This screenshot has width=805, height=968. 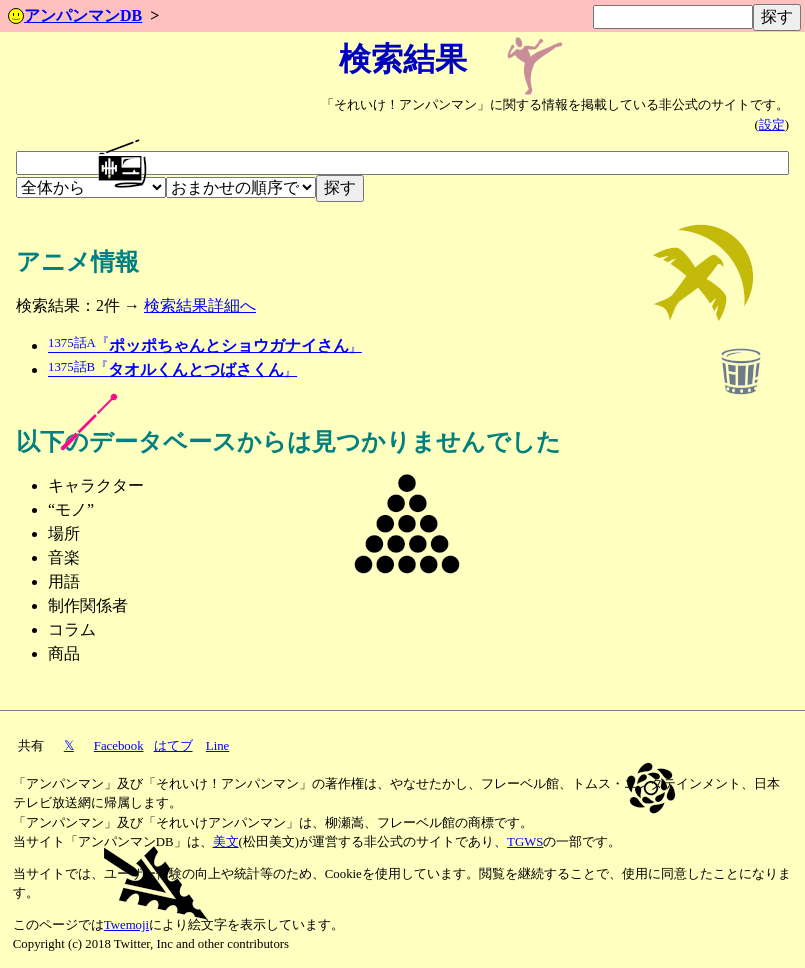 What do you see at coordinates (89, 422) in the screenshot?
I see `equip melee weapon in game inventory` at bounding box center [89, 422].